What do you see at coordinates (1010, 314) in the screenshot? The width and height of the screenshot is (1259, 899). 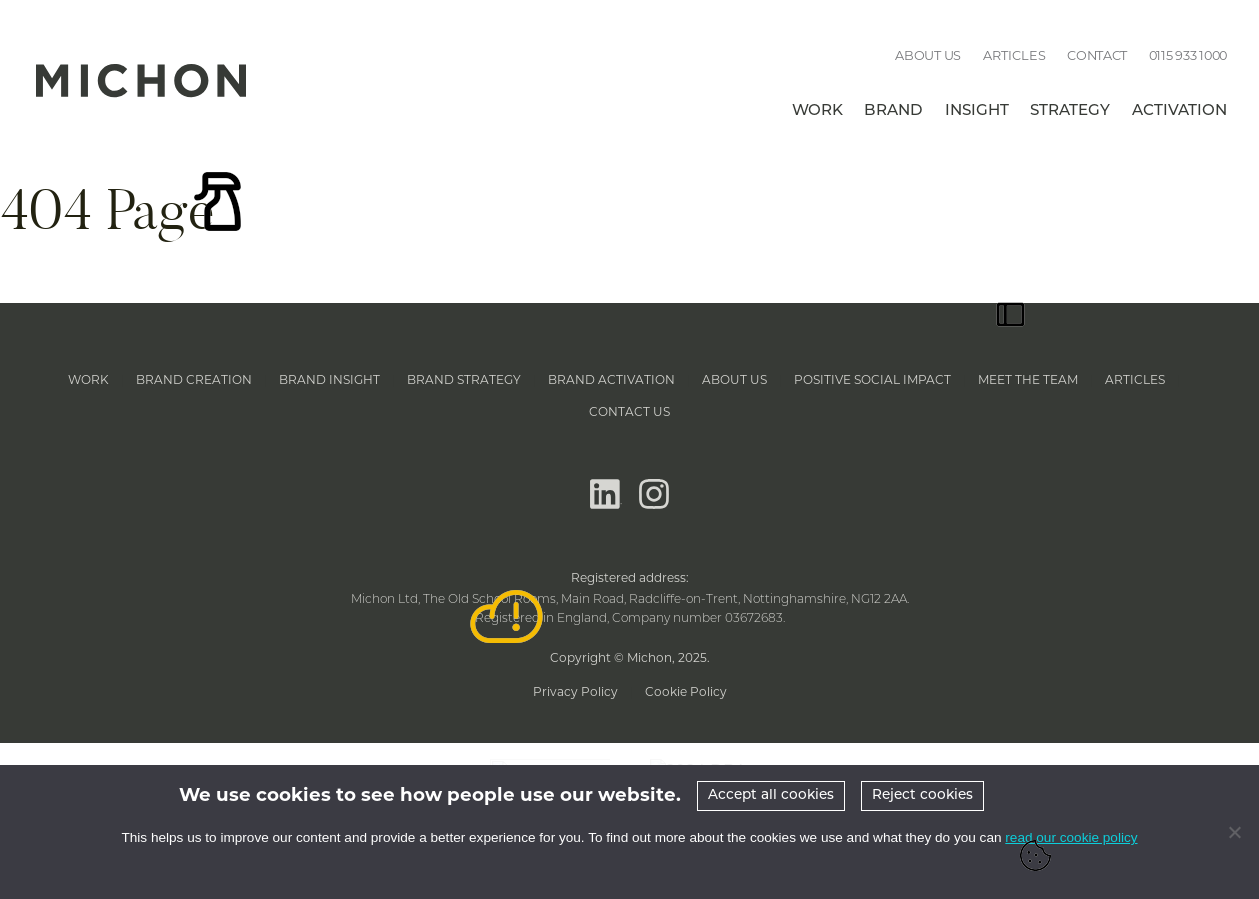 I see `toggle sidebar panel visibility` at bounding box center [1010, 314].